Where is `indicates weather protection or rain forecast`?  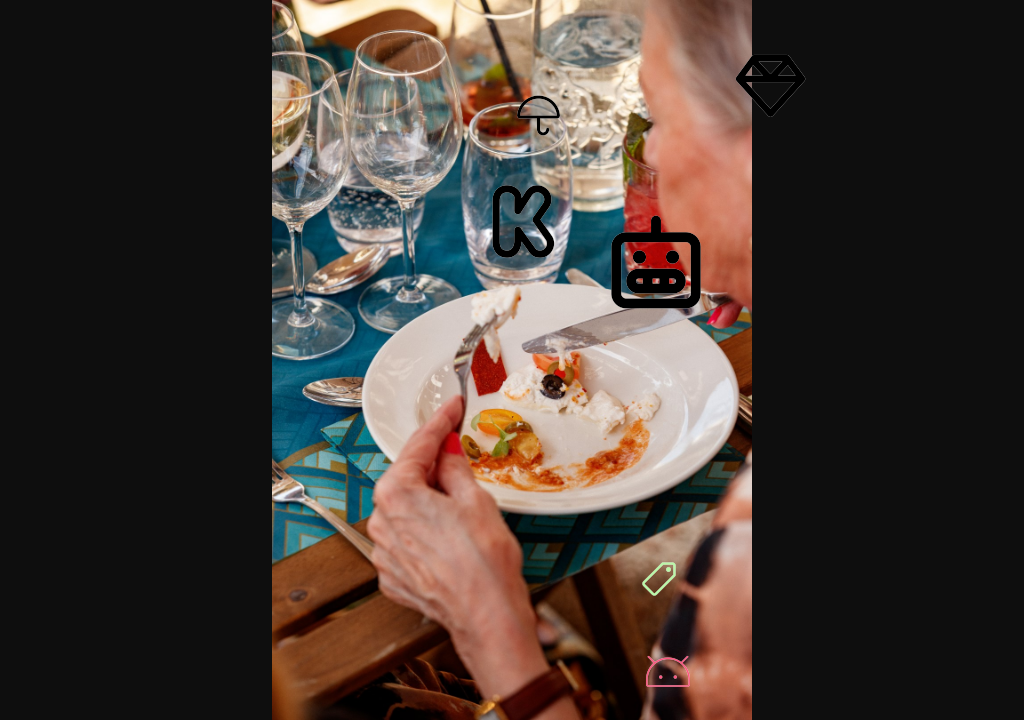
indicates weather protection or rain forecast is located at coordinates (538, 115).